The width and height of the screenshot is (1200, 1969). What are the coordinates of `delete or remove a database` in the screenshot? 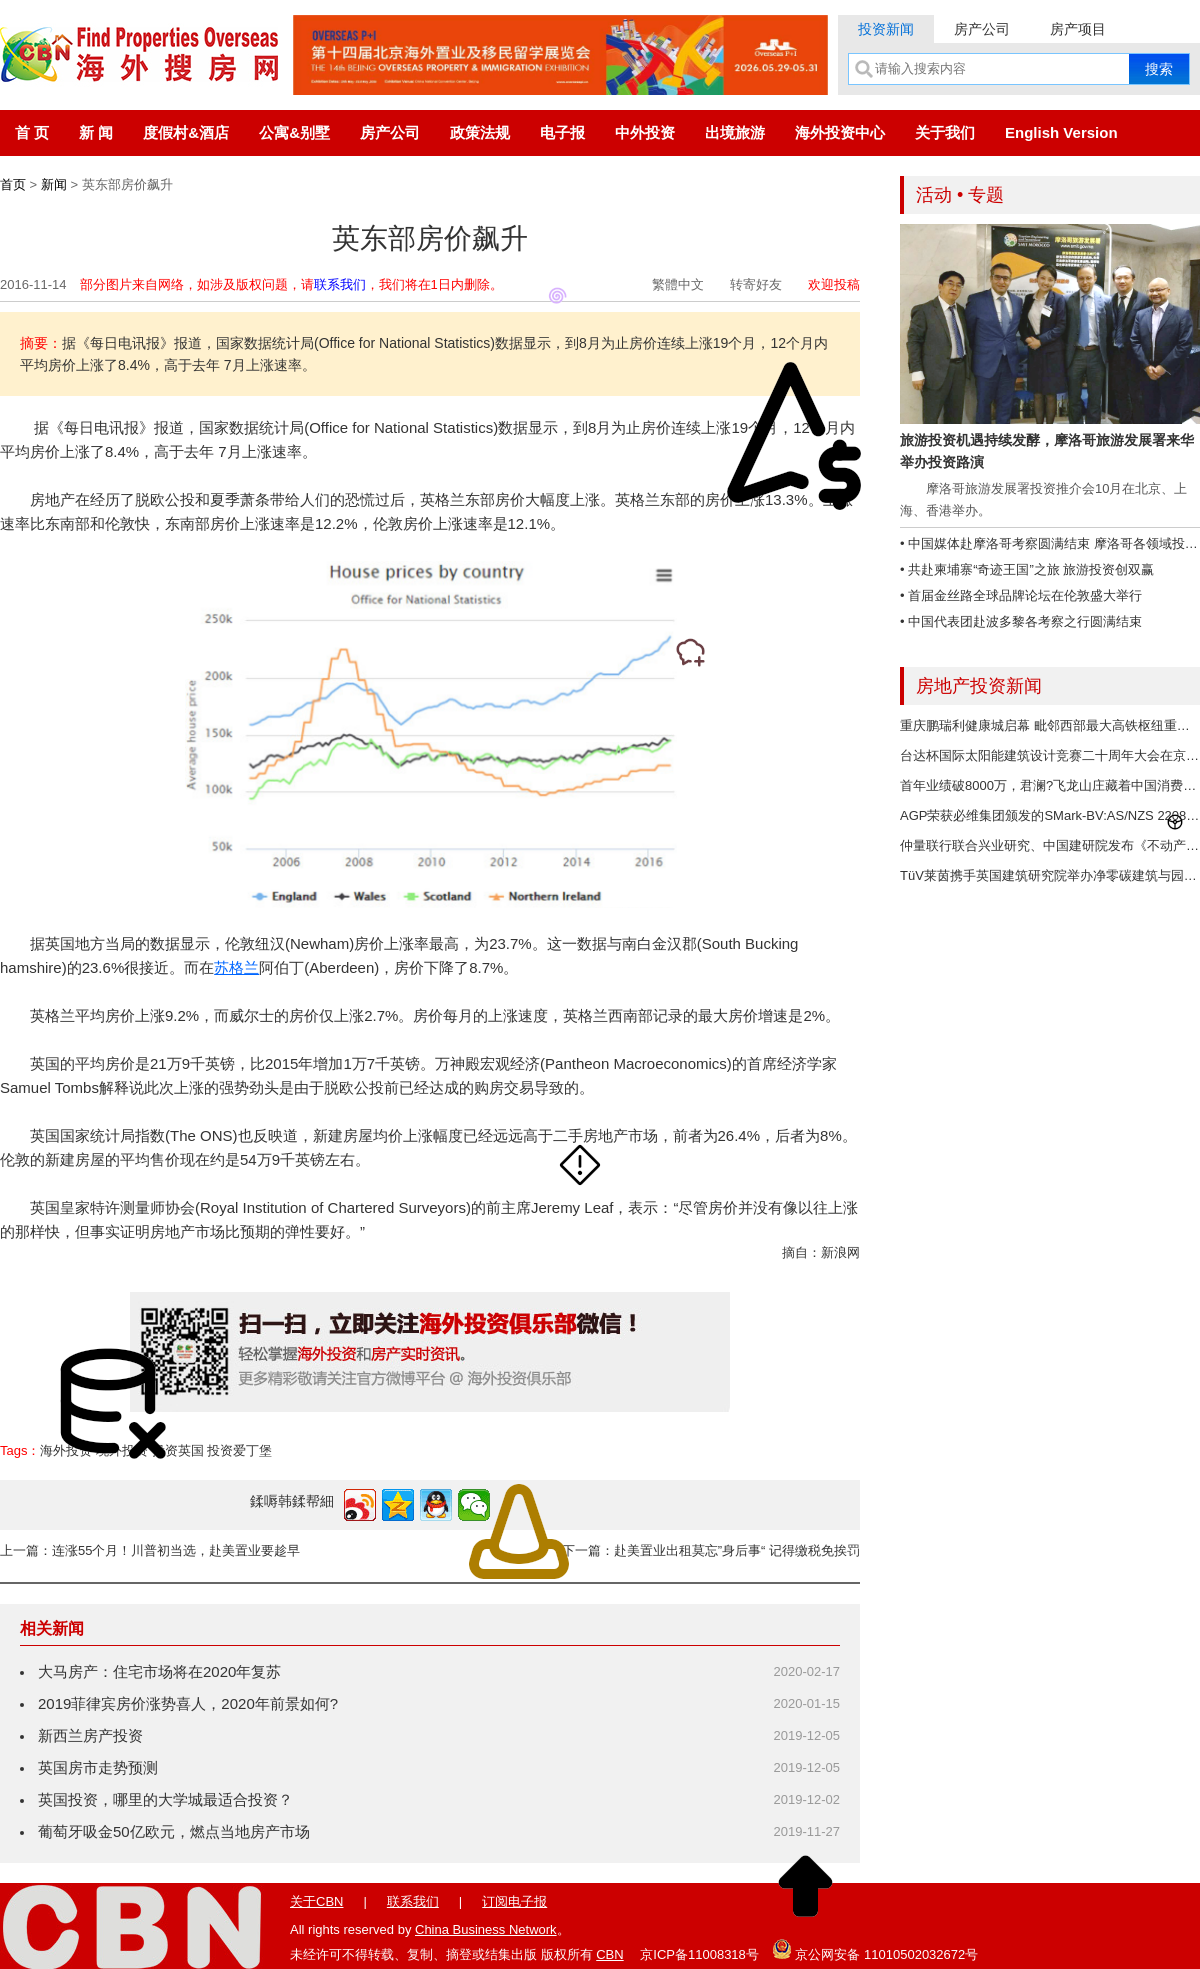 It's located at (108, 1401).